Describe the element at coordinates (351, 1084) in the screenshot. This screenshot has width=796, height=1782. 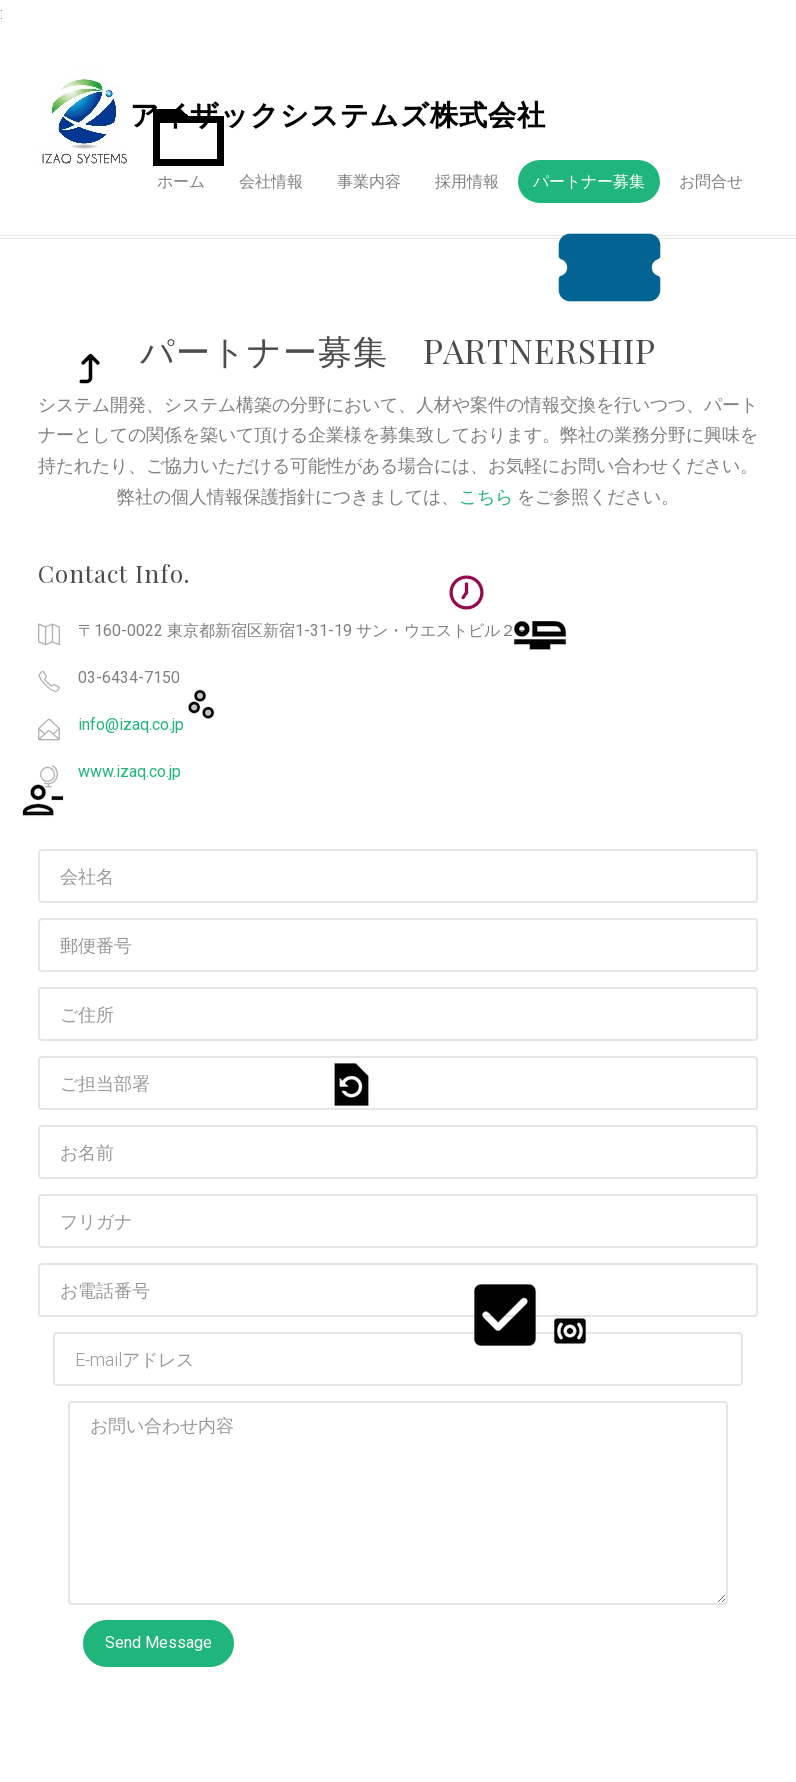
I see `restore a previous version of a document` at that location.